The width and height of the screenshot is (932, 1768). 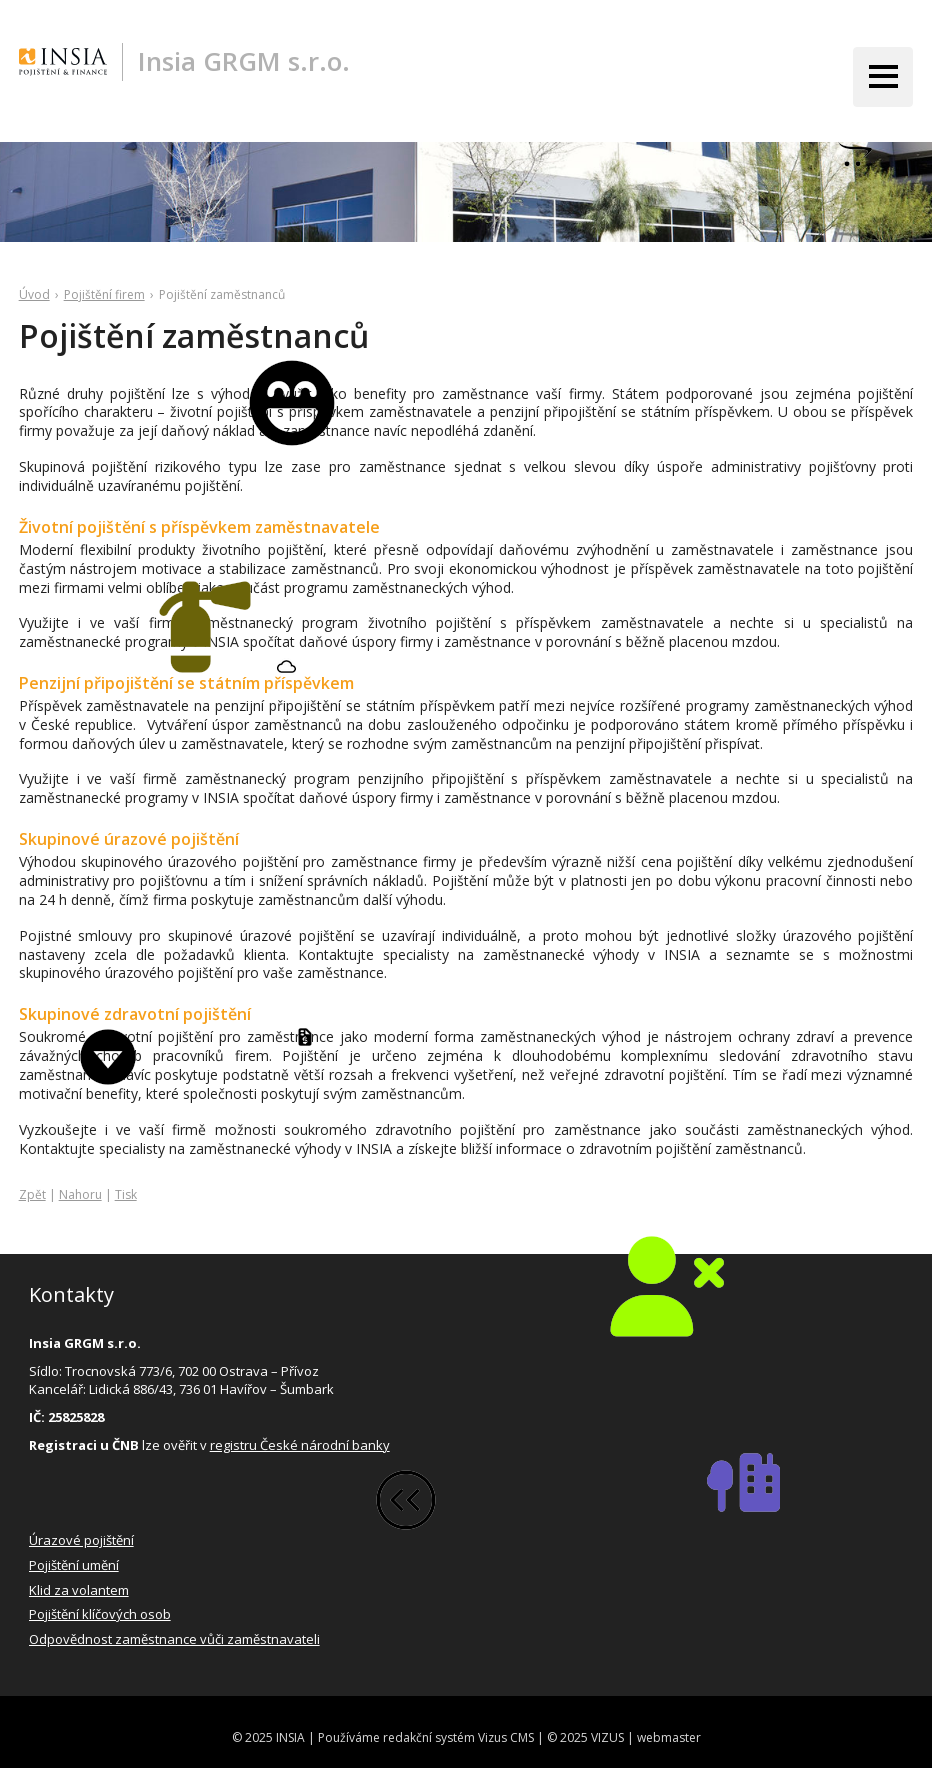 What do you see at coordinates (286, 666) in the screenshot?
I see `cloud storage or sync status` at bounding box center [286, 666].